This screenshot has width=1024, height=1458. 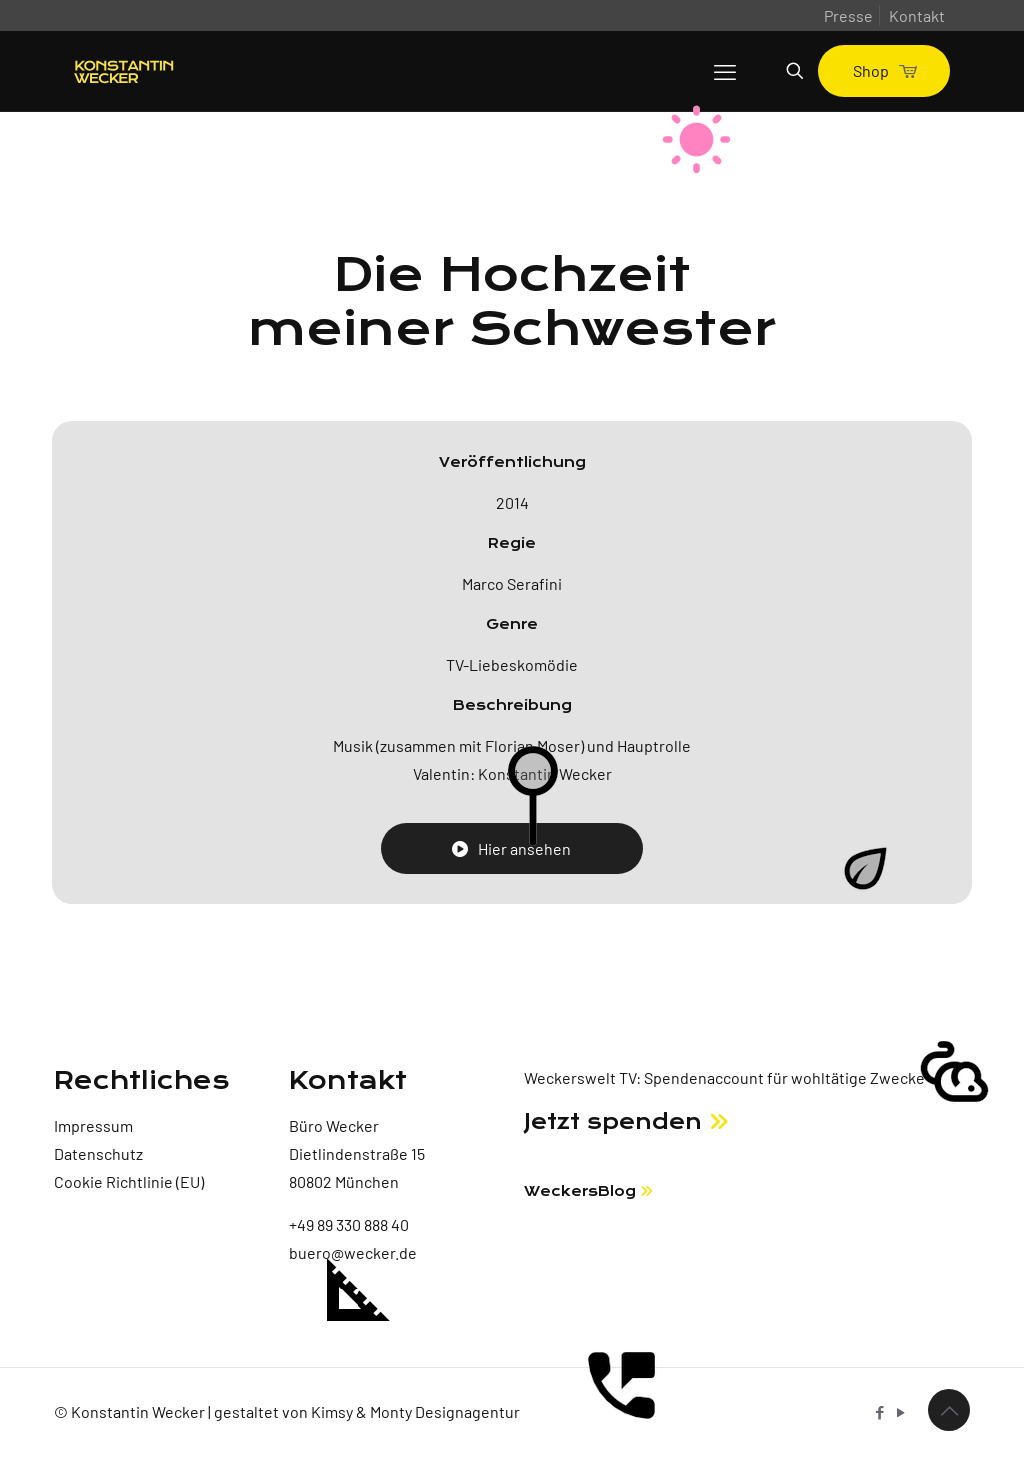 What do you see at coordinates (865, 868) in the screenshot?
I see `indicates eco-friendly or sustainable option` at bounding box center [865, 868].